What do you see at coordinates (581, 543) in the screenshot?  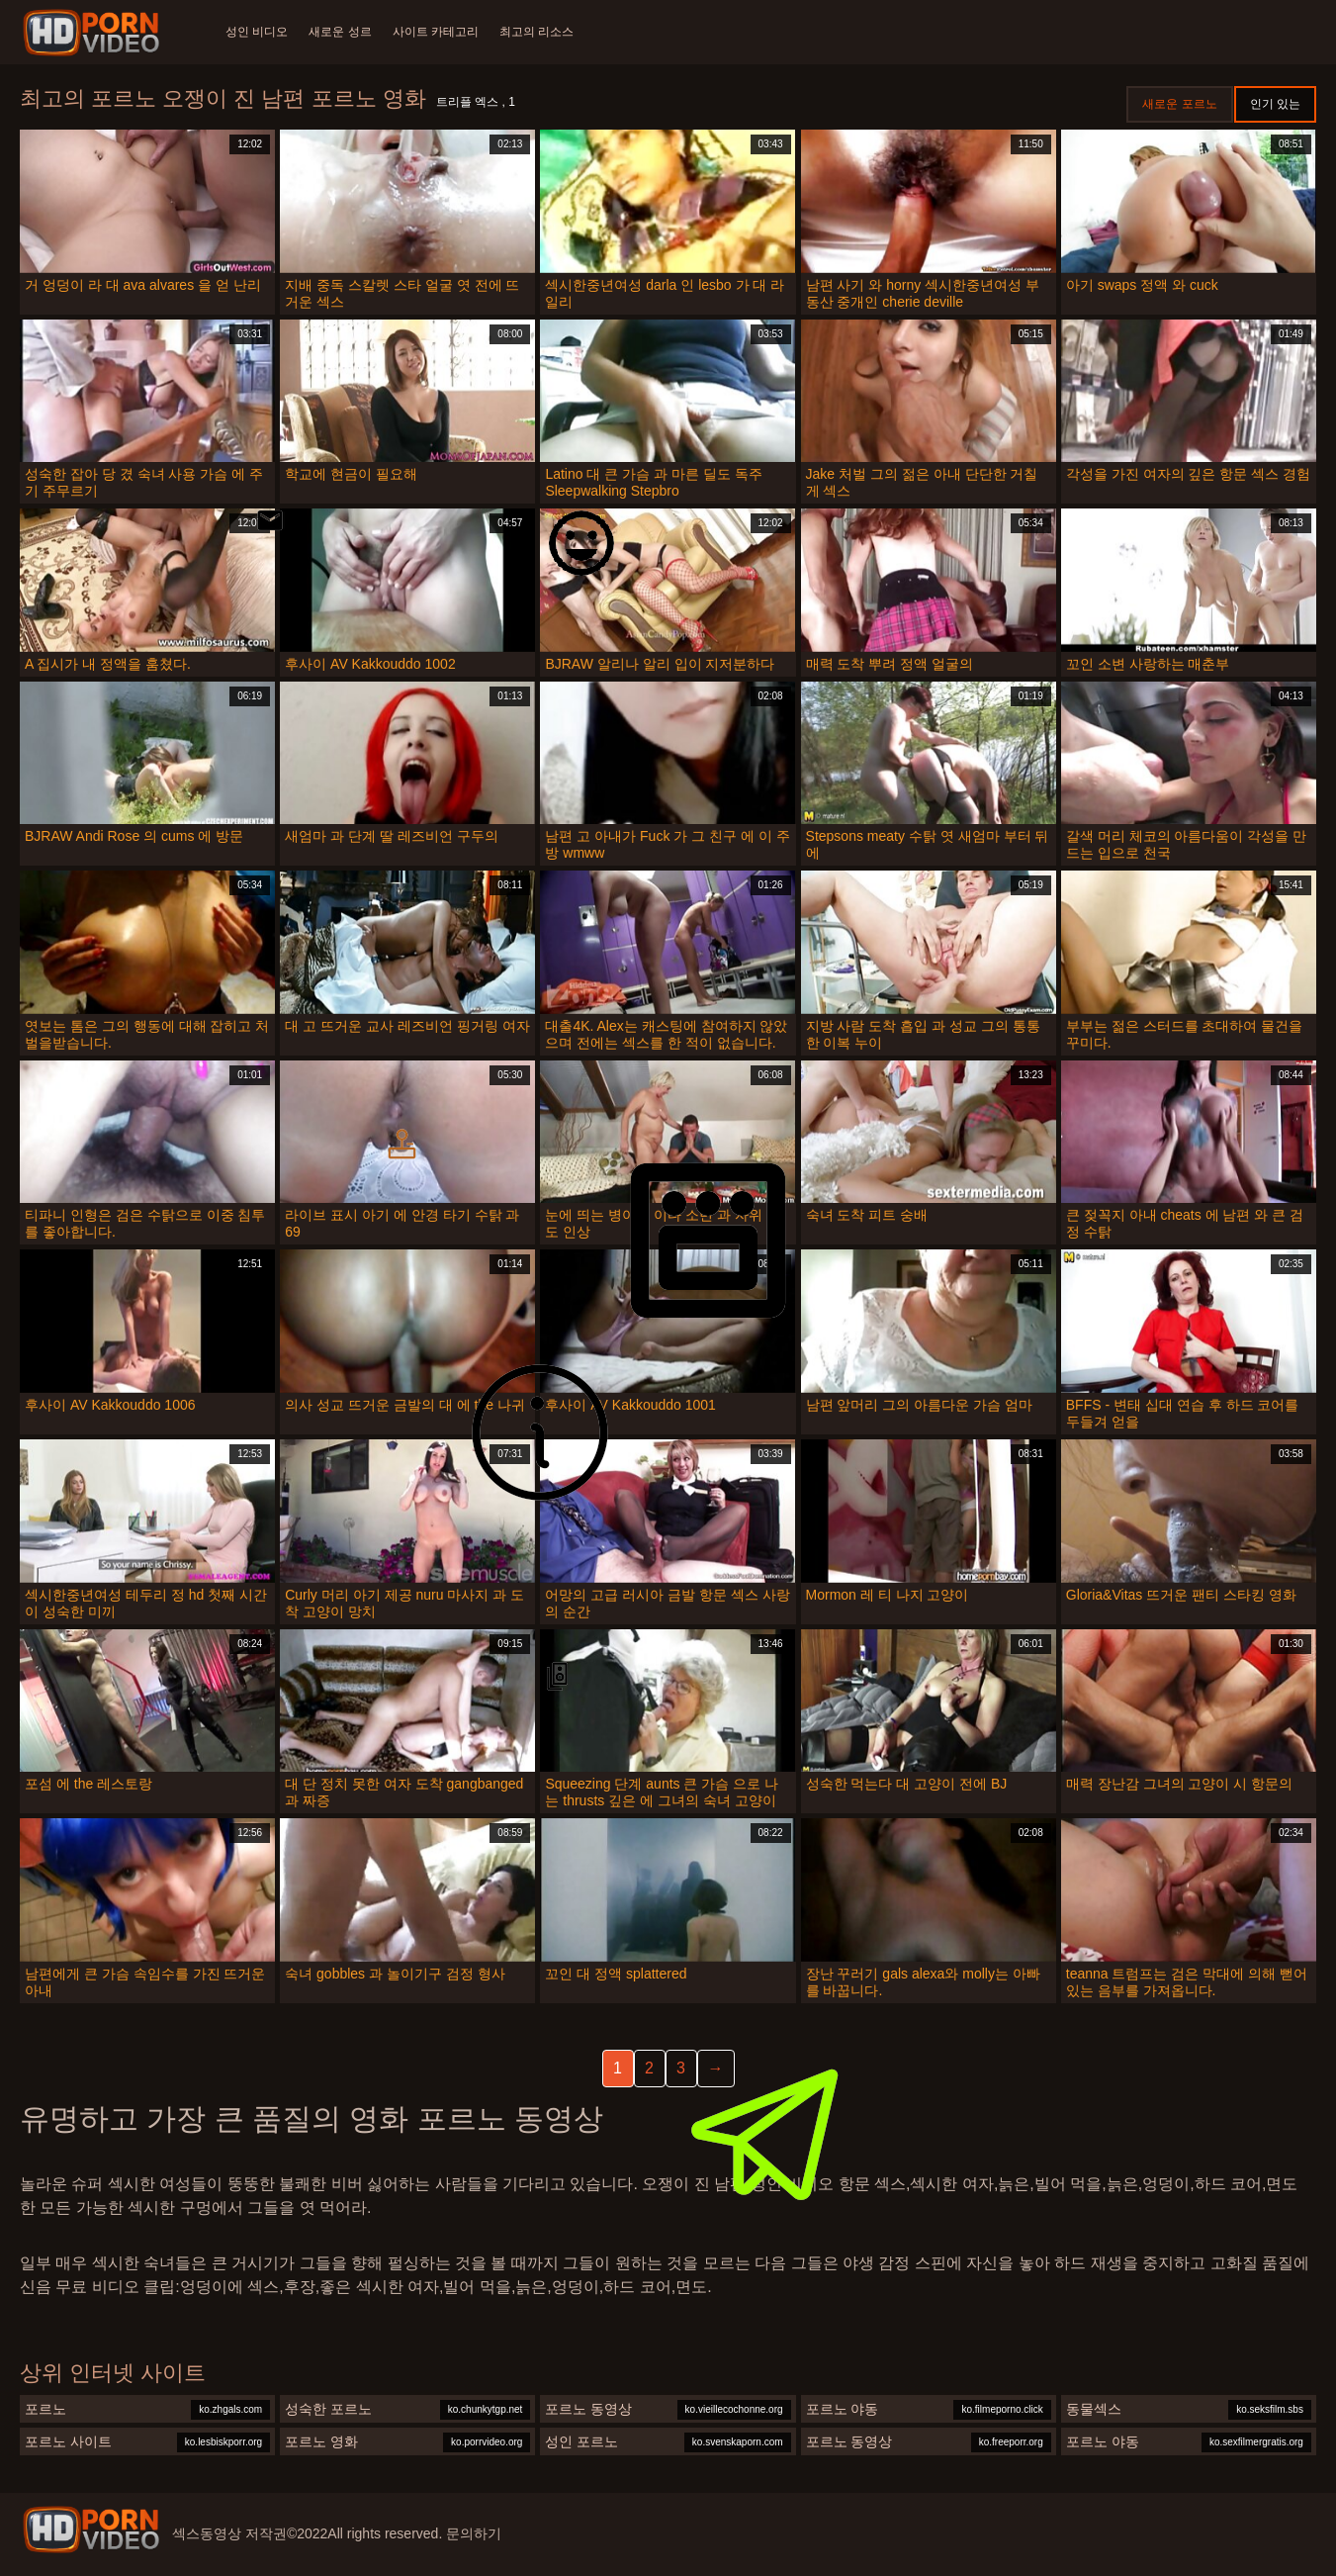 I see `insert an emoji or emoticon` at bounding box center [581, 543].